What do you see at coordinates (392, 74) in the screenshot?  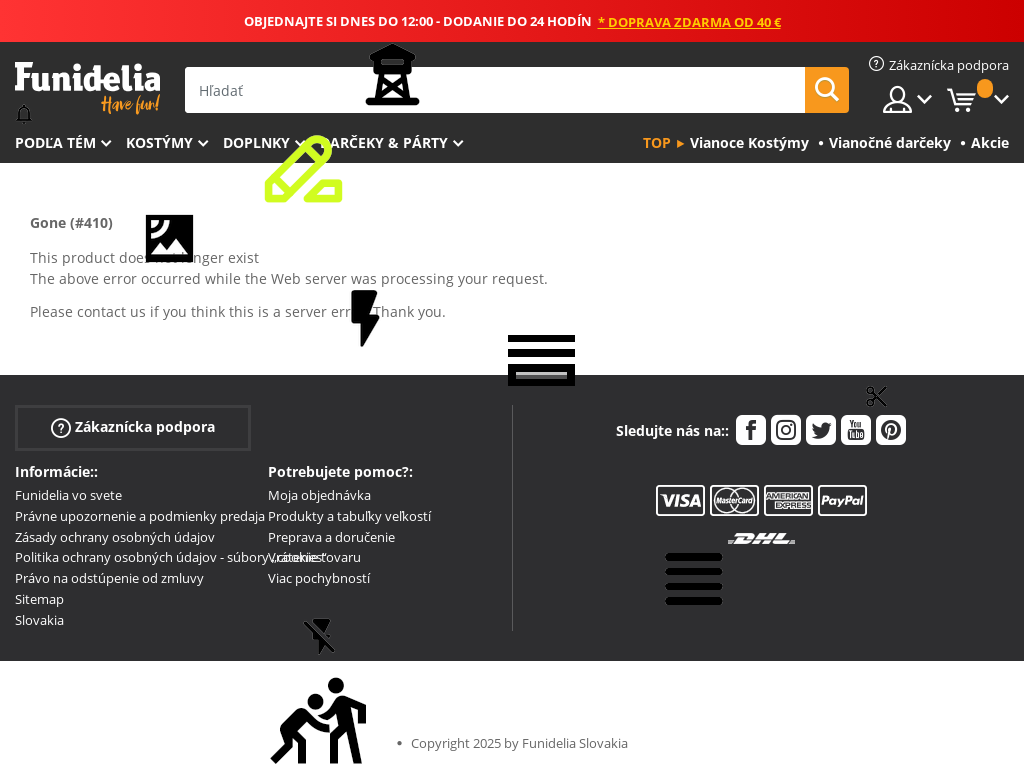 I see `view observation tower or lookout point` at bounding box center [392, 74].